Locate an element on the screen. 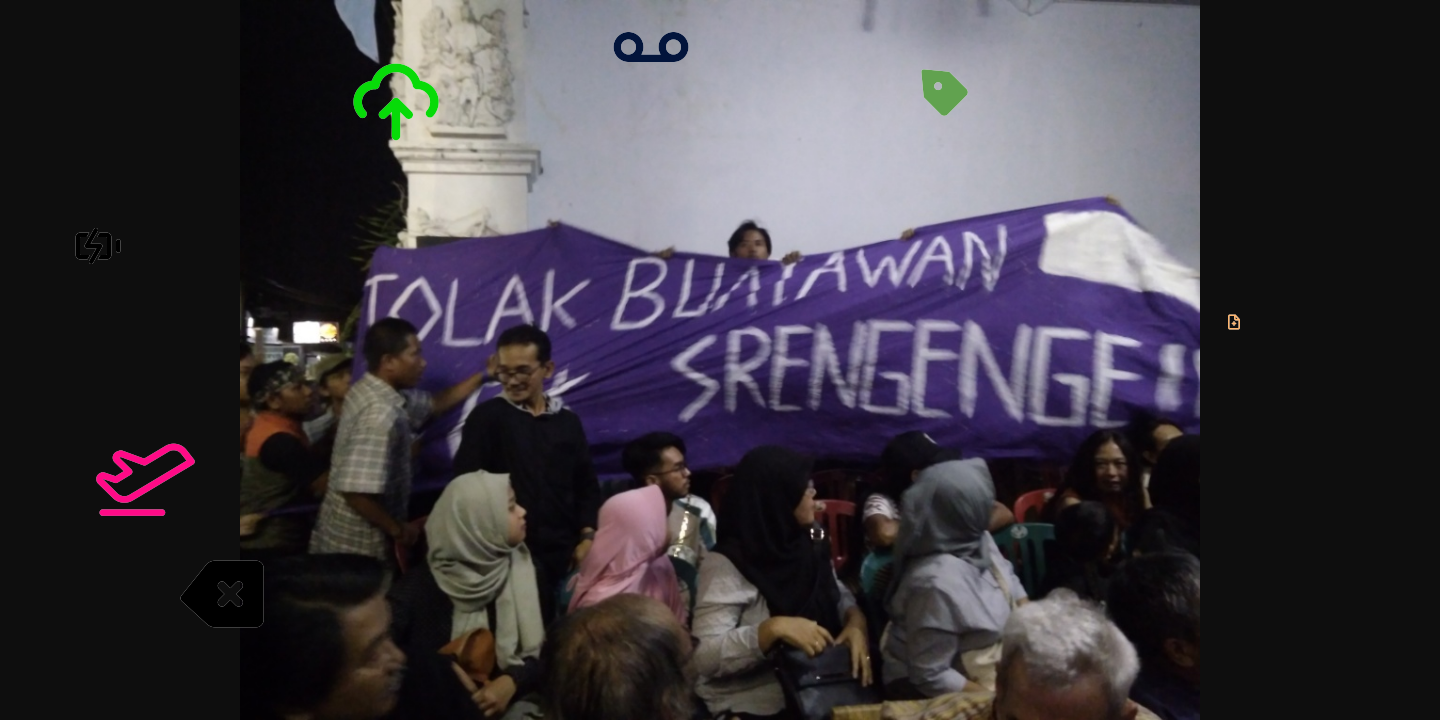 The image size is (1440, 720). delete the previous character is located at coordinates (222, 594).